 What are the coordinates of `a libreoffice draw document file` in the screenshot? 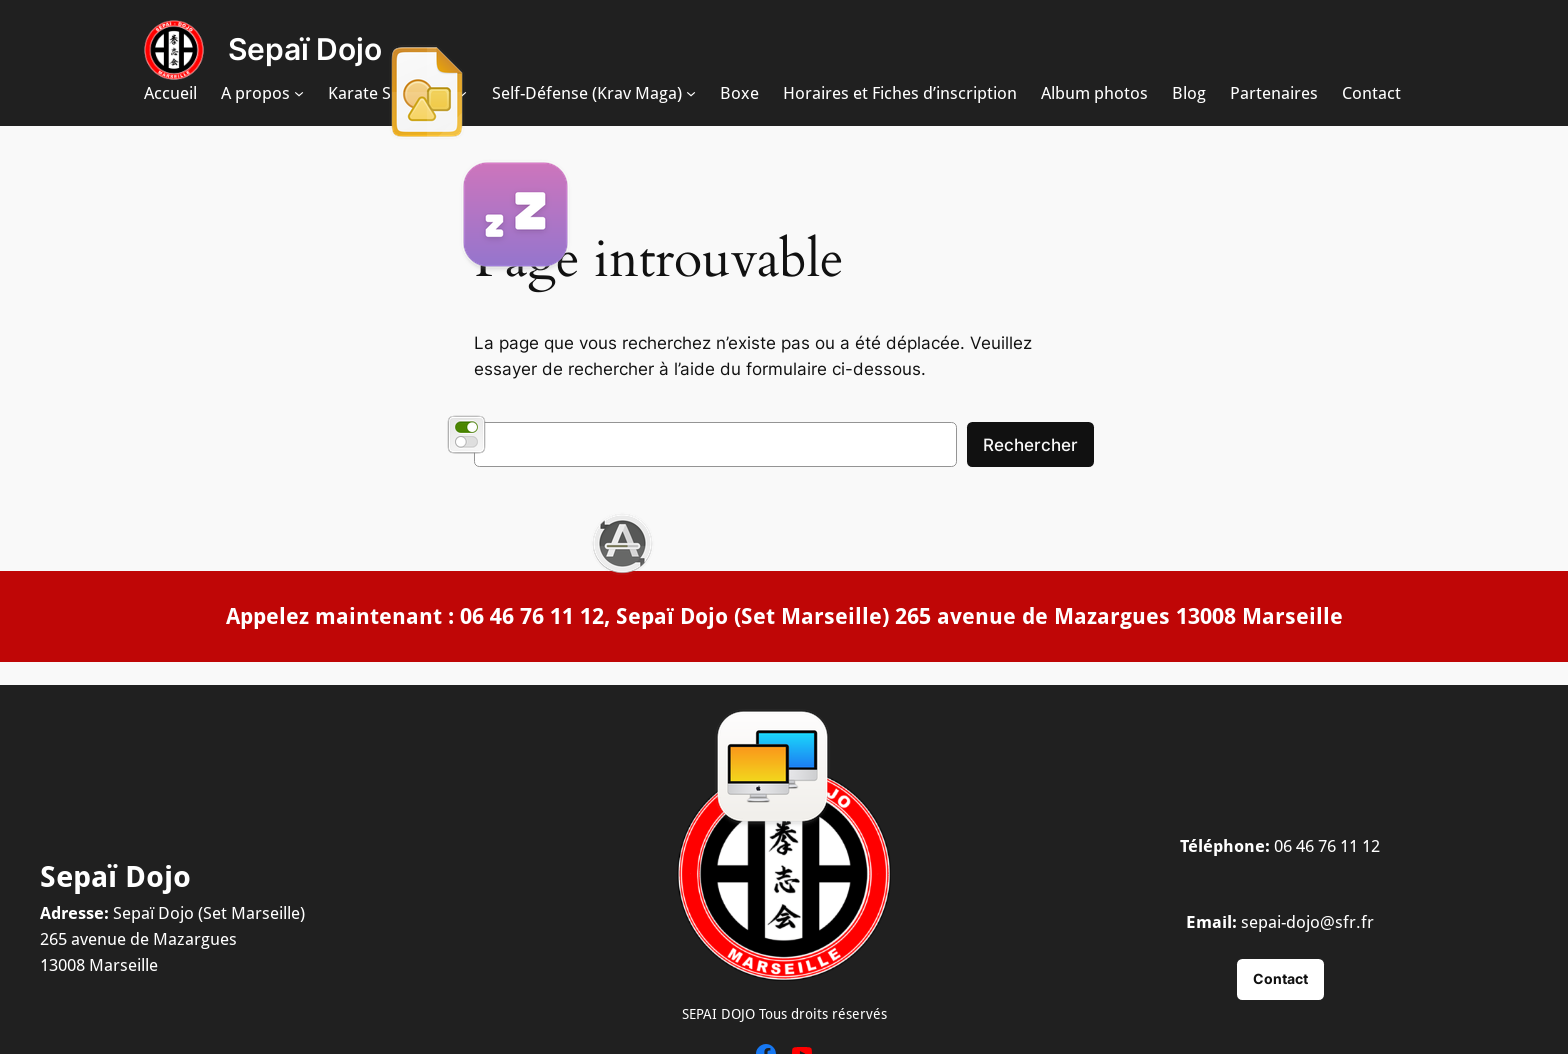 It's located at (427, 92).